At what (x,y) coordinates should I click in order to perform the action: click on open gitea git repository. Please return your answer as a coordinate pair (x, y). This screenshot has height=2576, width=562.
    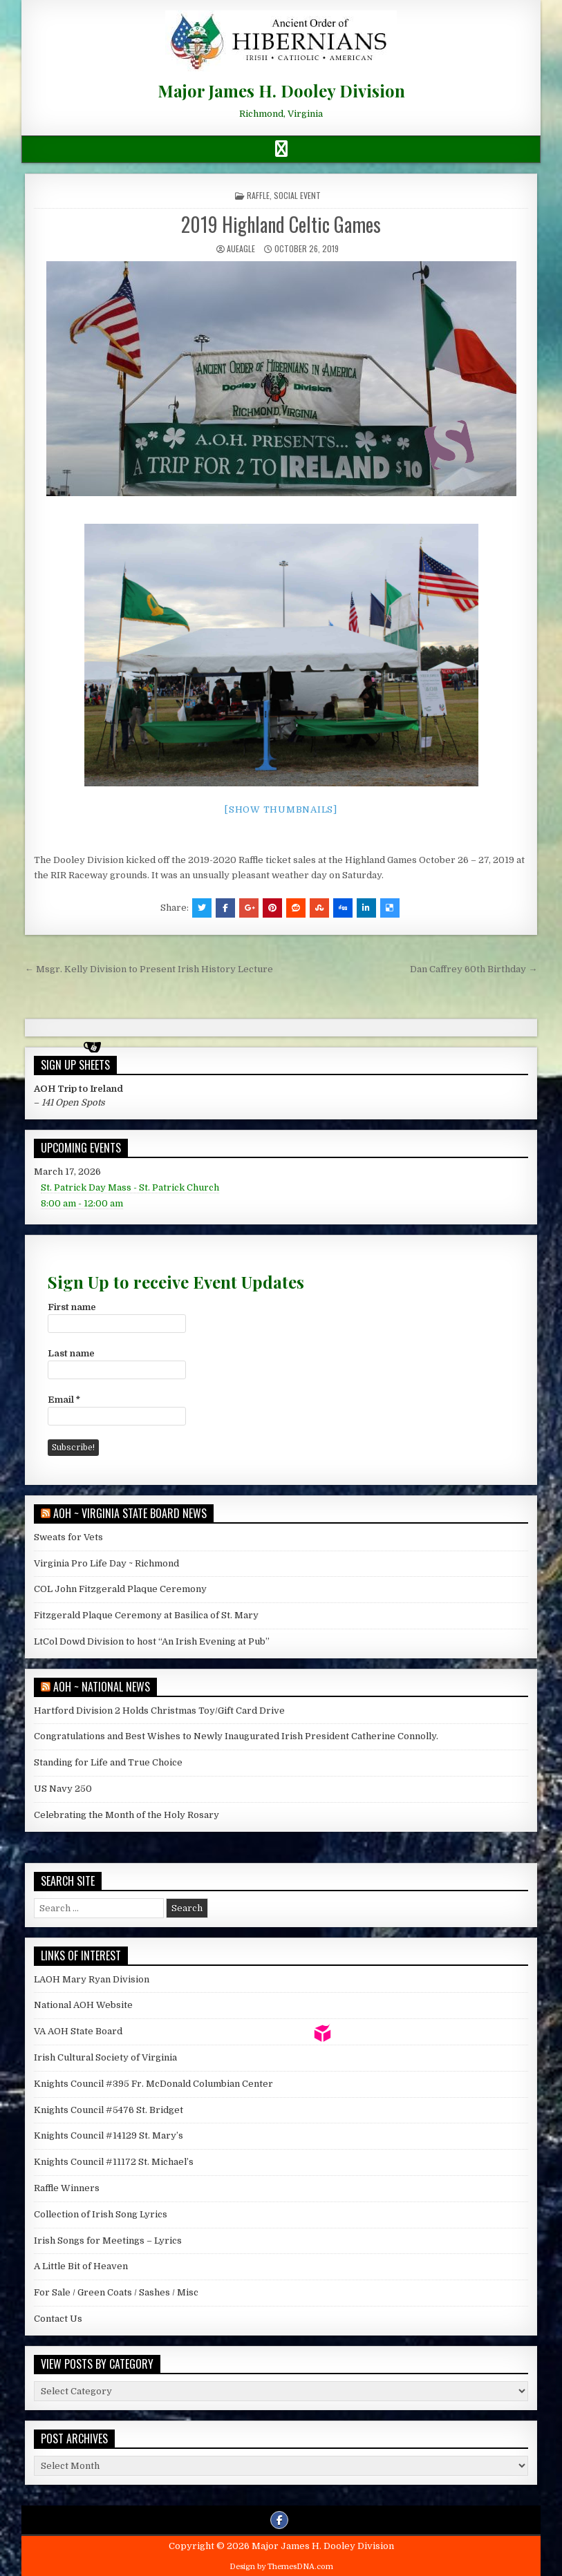
    Looking at the image, I should click on (92, 1047).